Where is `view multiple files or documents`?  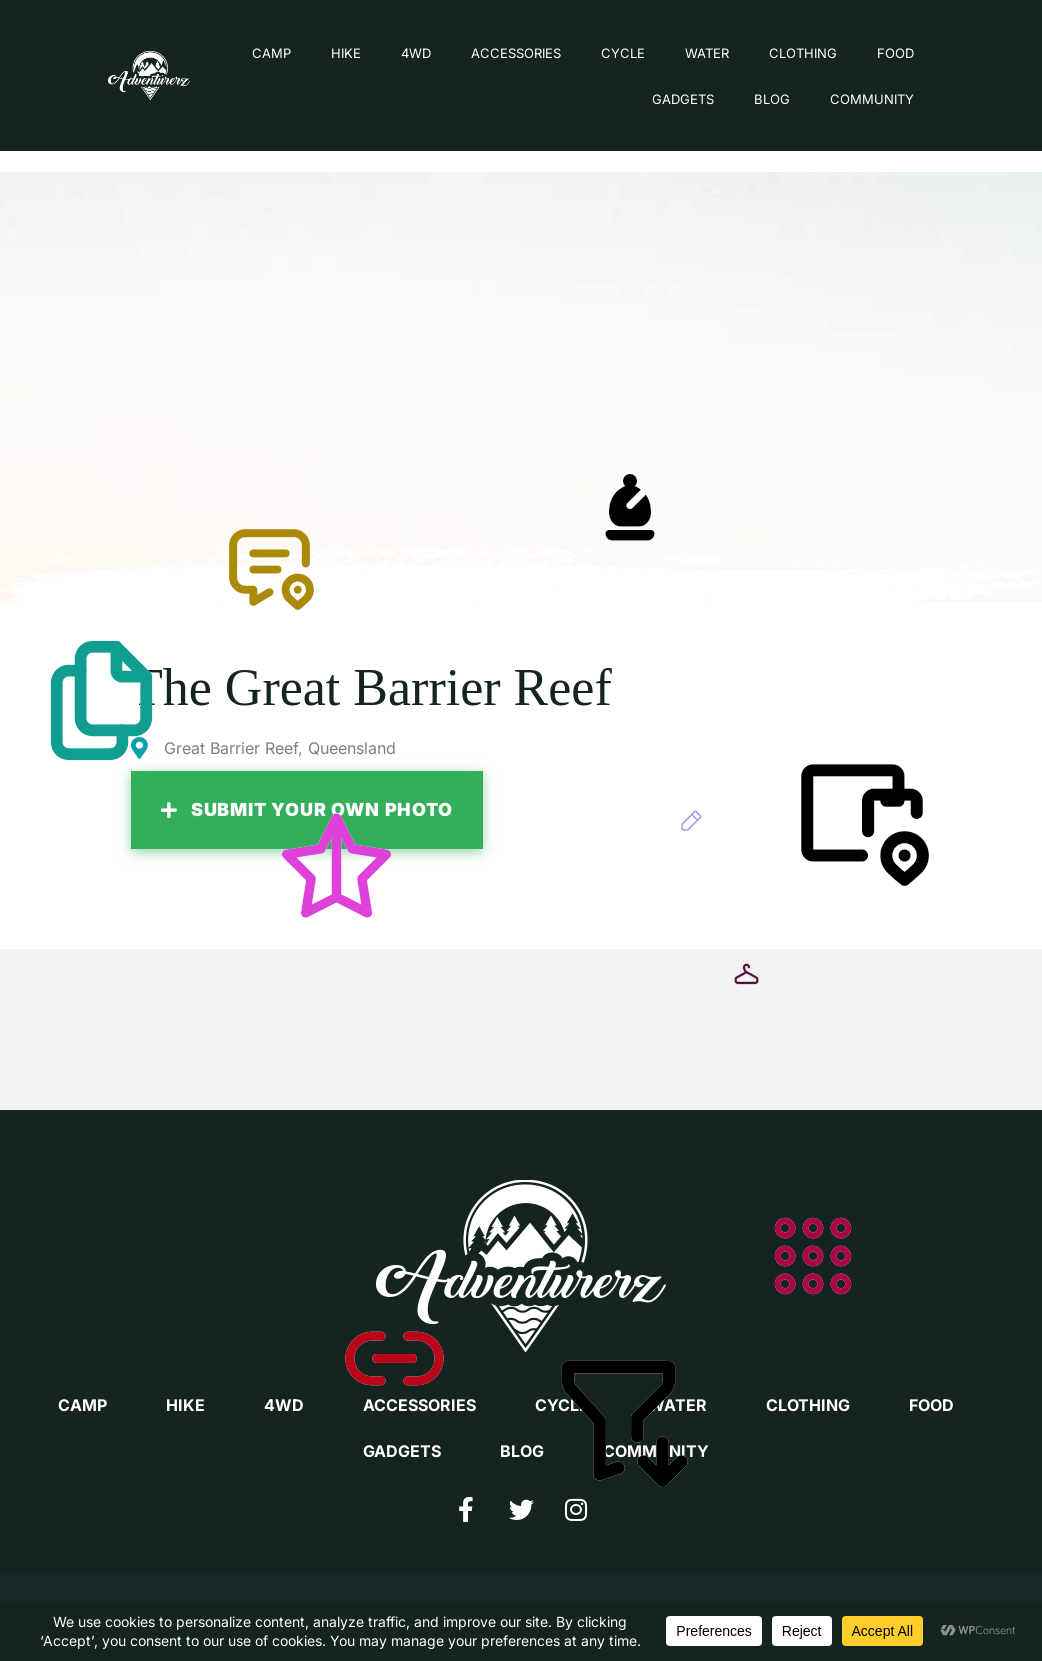
view multiple files or documents is located at coordinates (98, 700).